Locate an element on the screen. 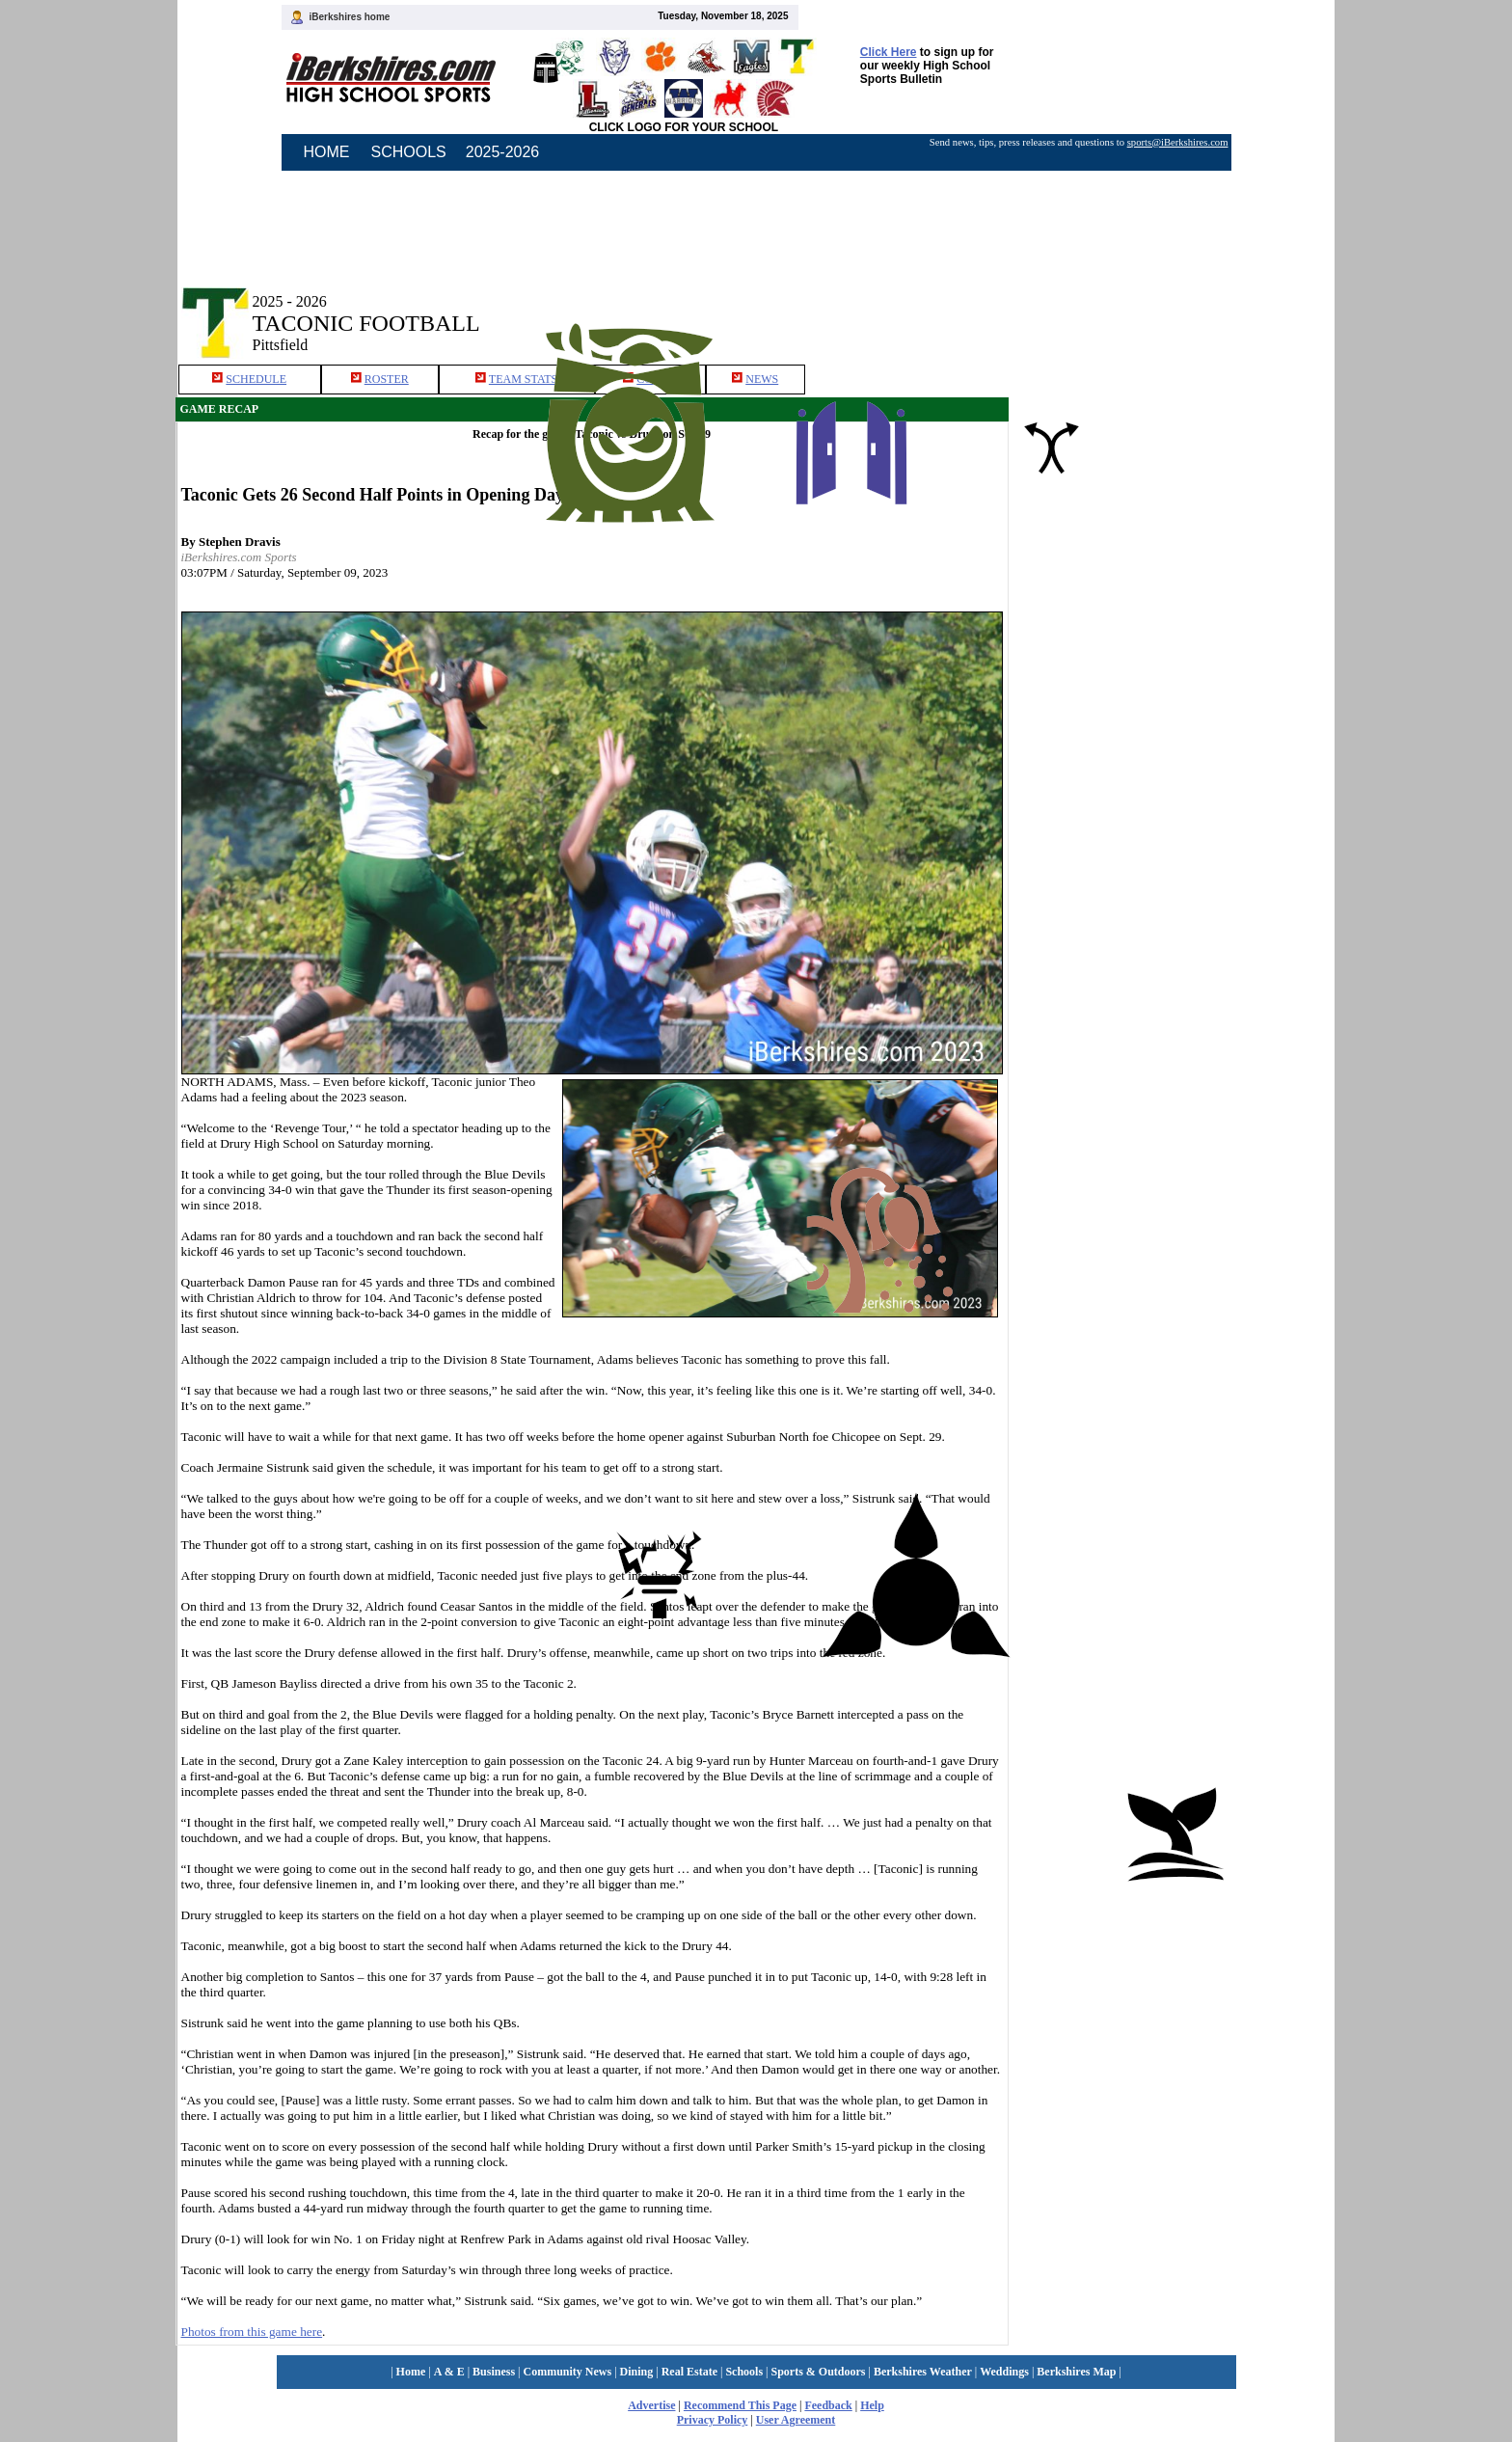  split or divide content into multiple paths is located at coordinates (1051, 448).